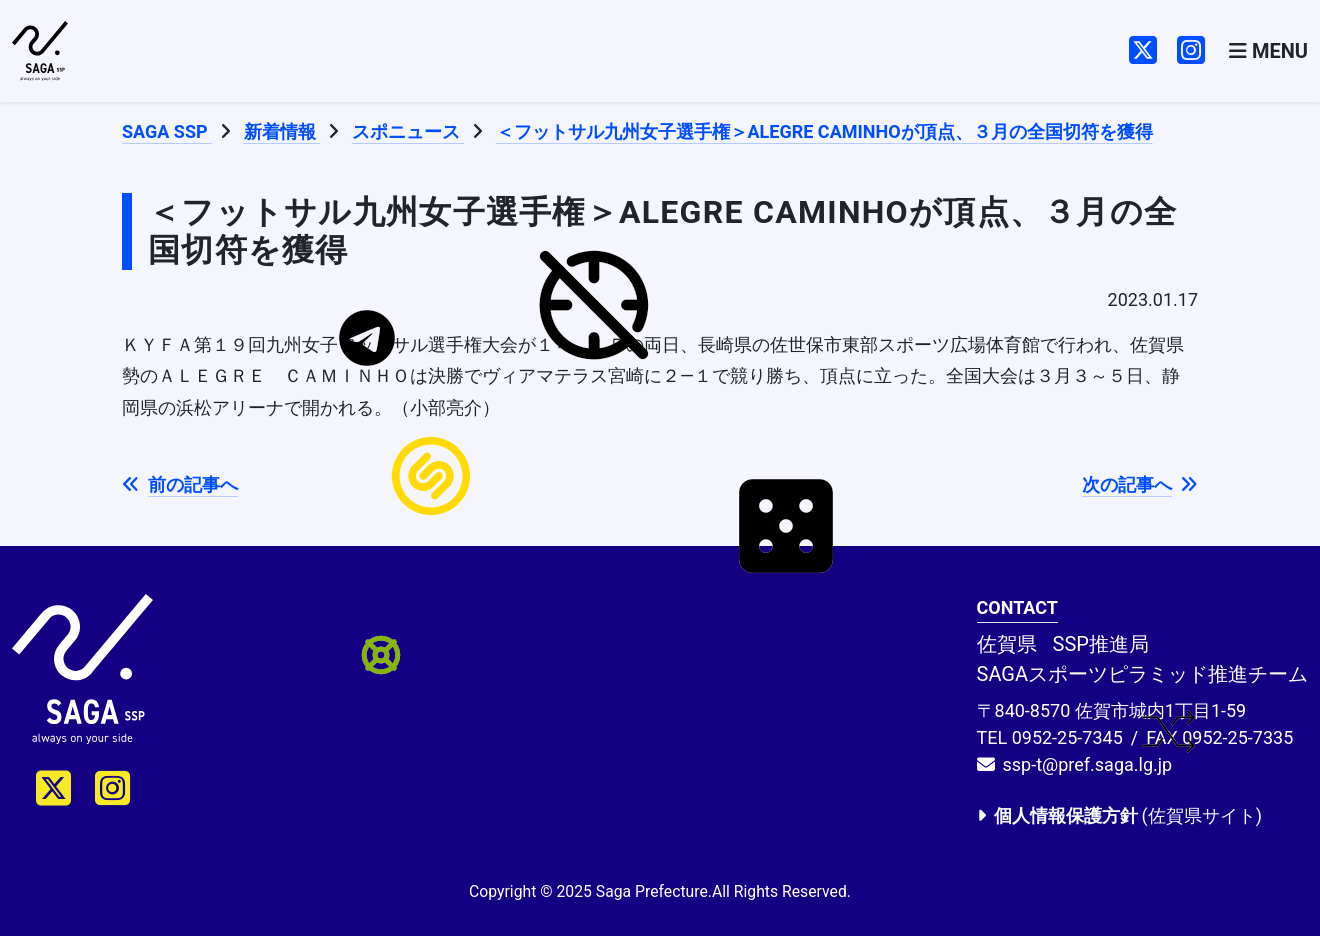  What do you see at coordinates (1167, 731) in the screenshot?
I see `shuffle or randomize playlist order` at bounding box center [1167, 731].